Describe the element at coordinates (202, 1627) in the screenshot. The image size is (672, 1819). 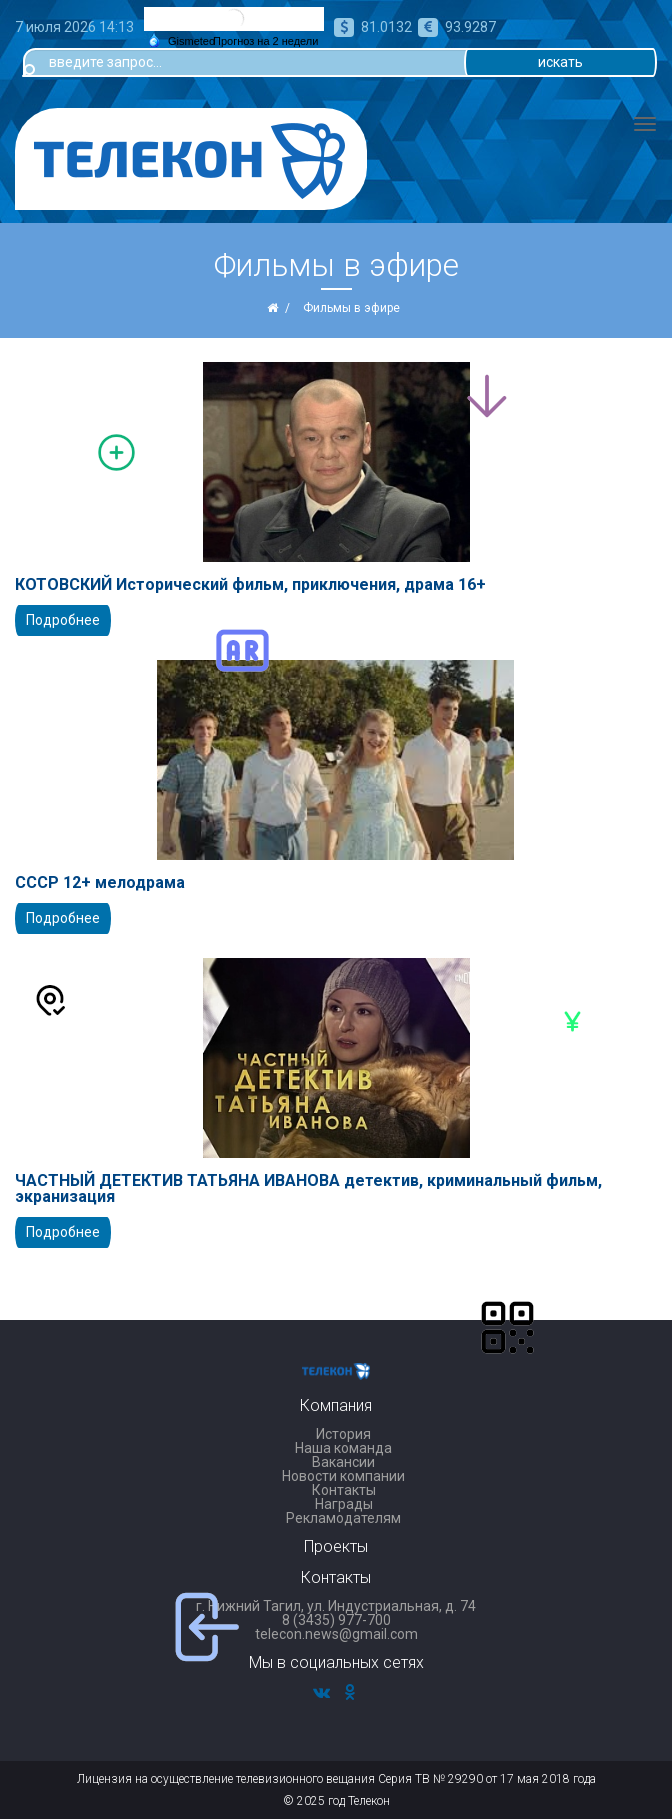
I see `log out of your account` at that location.